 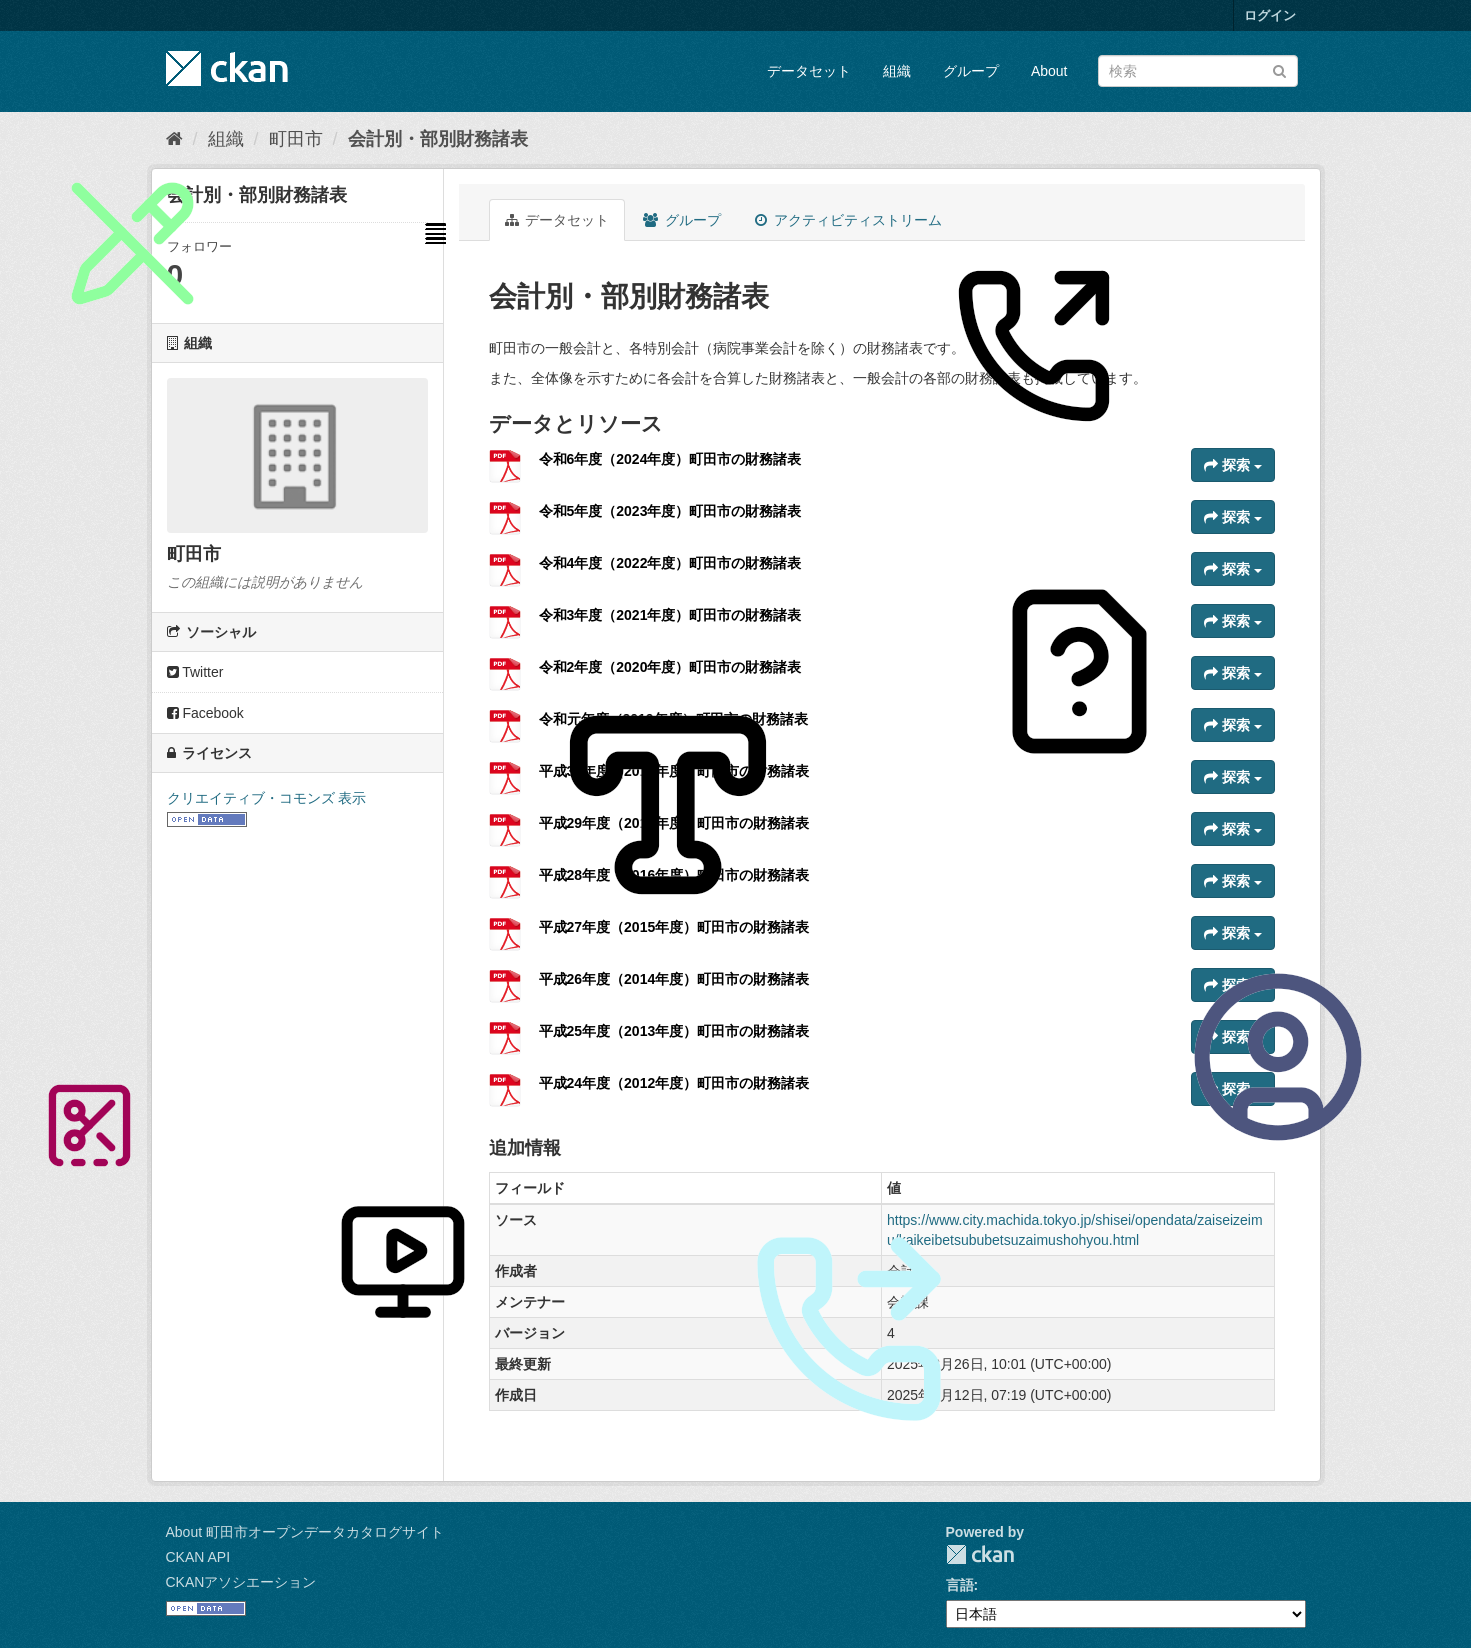 What do you see at coordinates (403, 1262) in the screenshot?
I see `play video on display` at bounding box center [403, 1262].